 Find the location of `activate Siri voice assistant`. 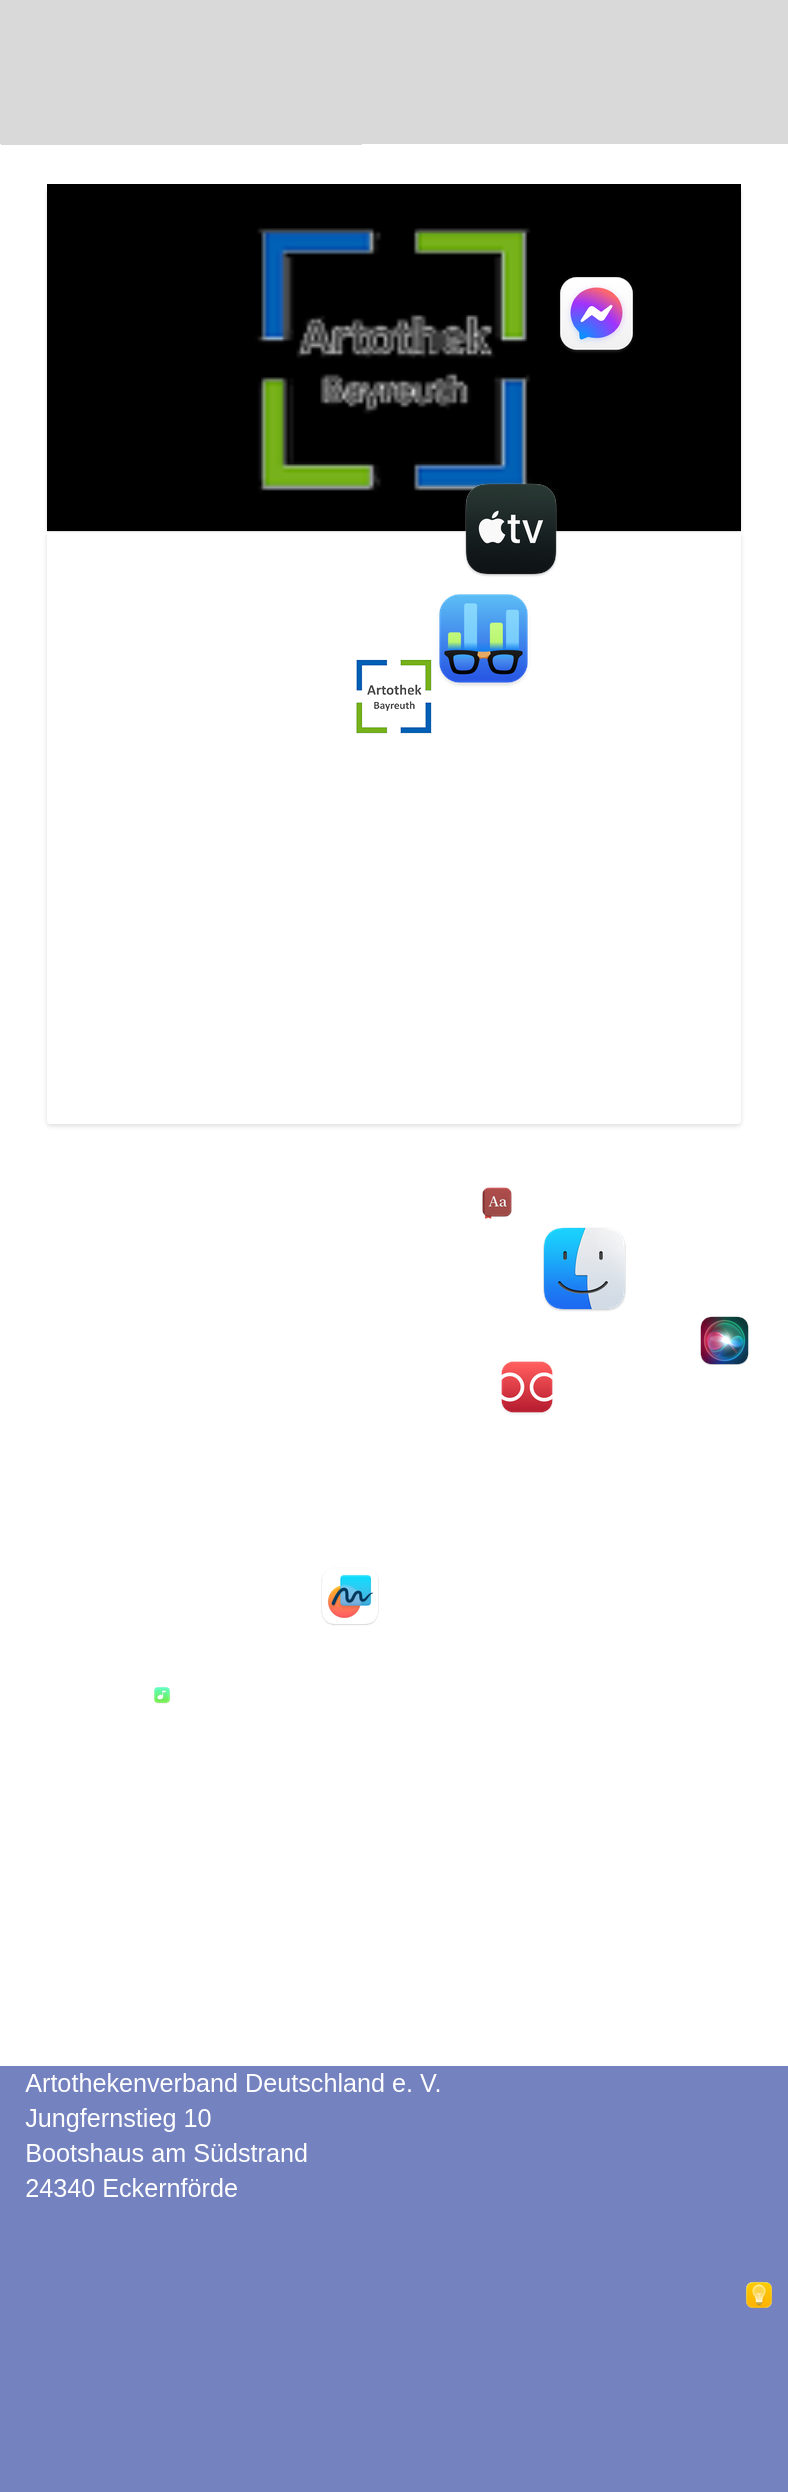

activate Siri voice assistant is located at coordinates (724, 1340).